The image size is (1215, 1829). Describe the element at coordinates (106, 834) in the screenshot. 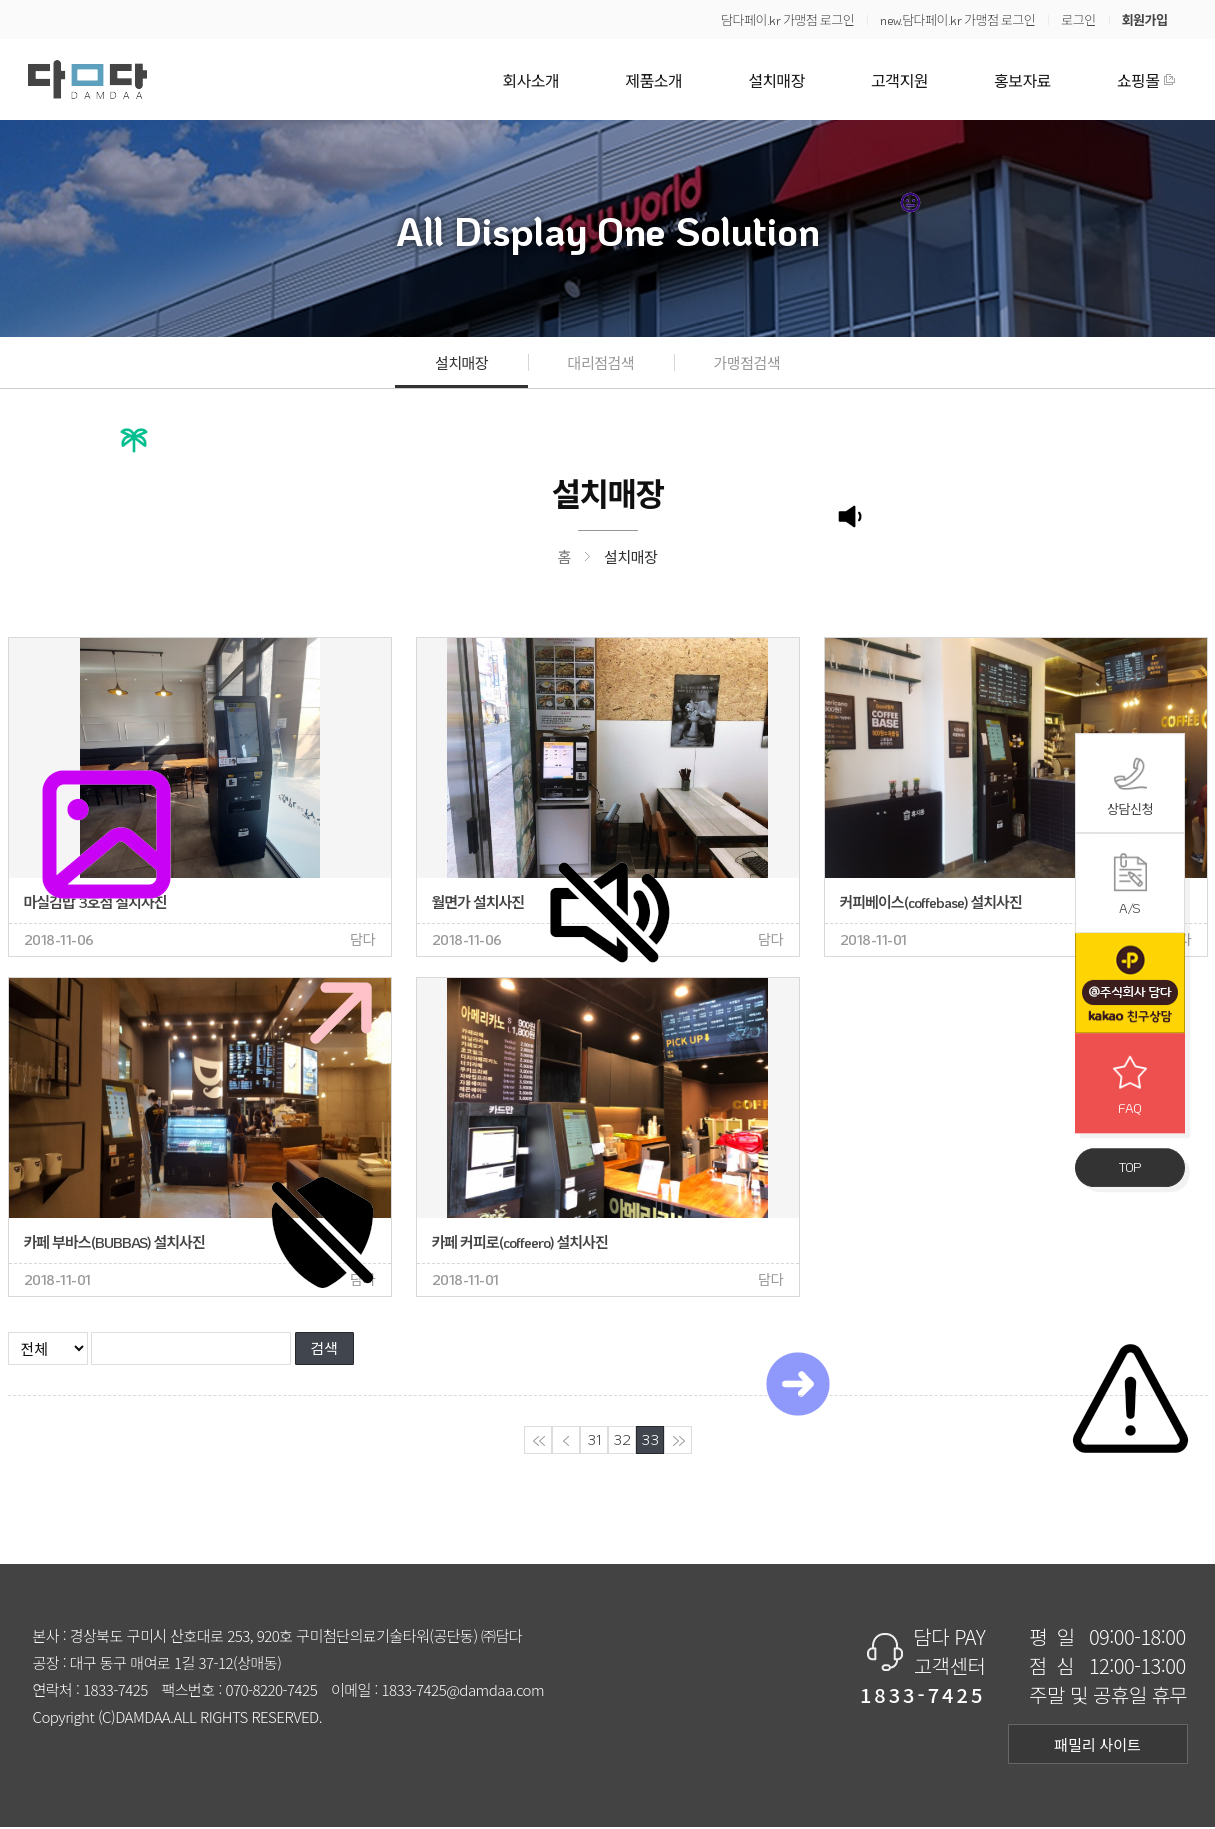

I see `view image or photo` at that location.